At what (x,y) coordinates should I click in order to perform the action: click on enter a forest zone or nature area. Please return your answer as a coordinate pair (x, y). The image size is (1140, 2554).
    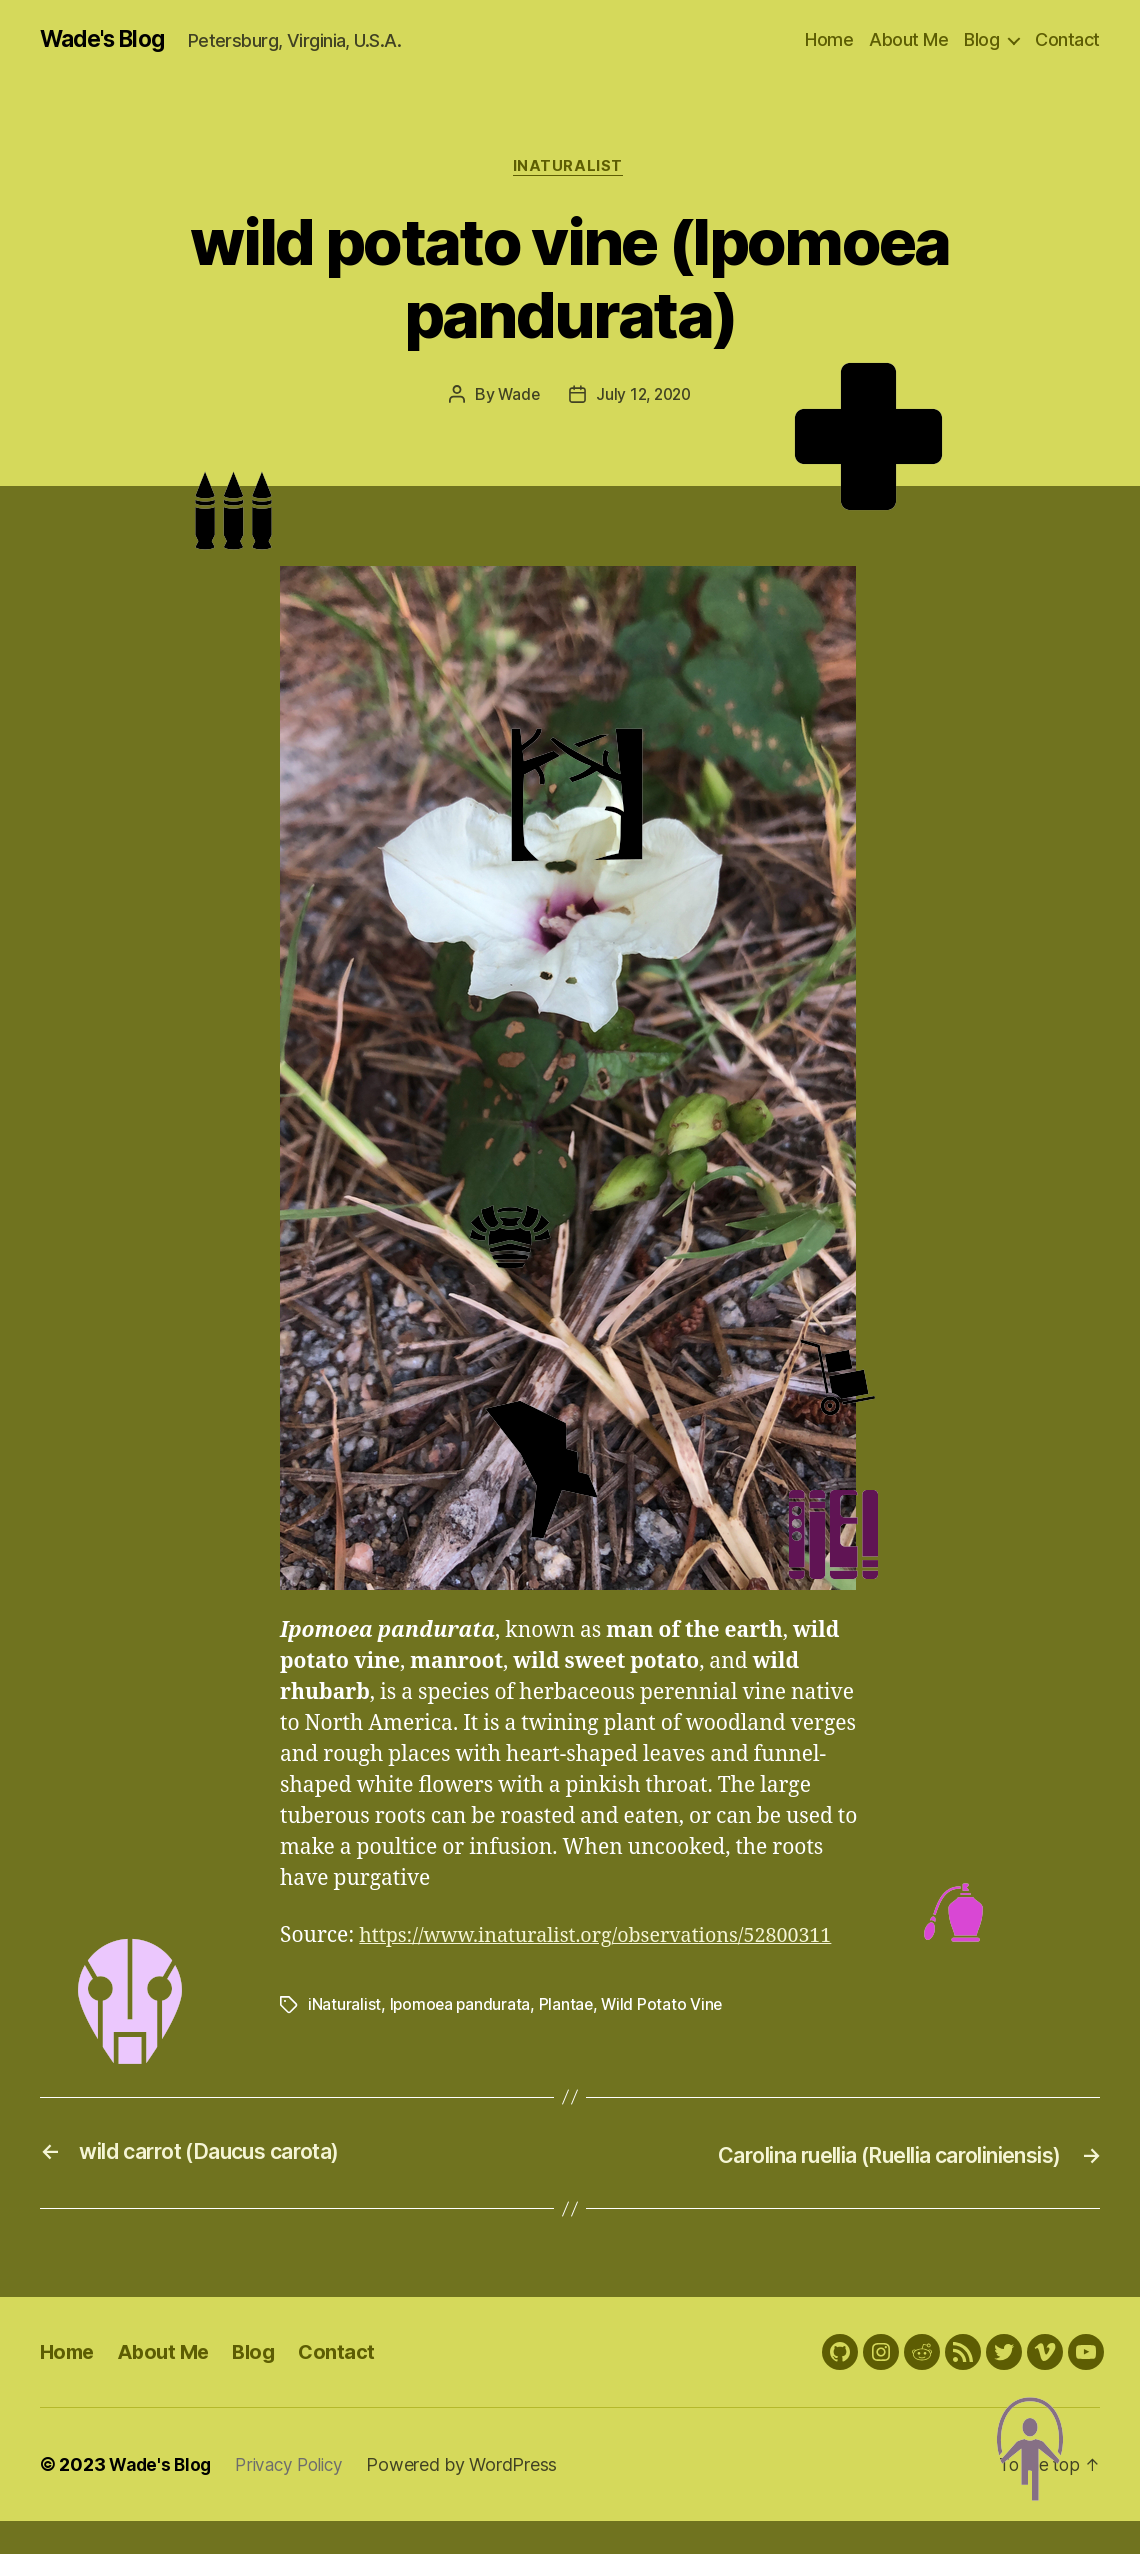
    Looking at the image, I should click on (576, 795).